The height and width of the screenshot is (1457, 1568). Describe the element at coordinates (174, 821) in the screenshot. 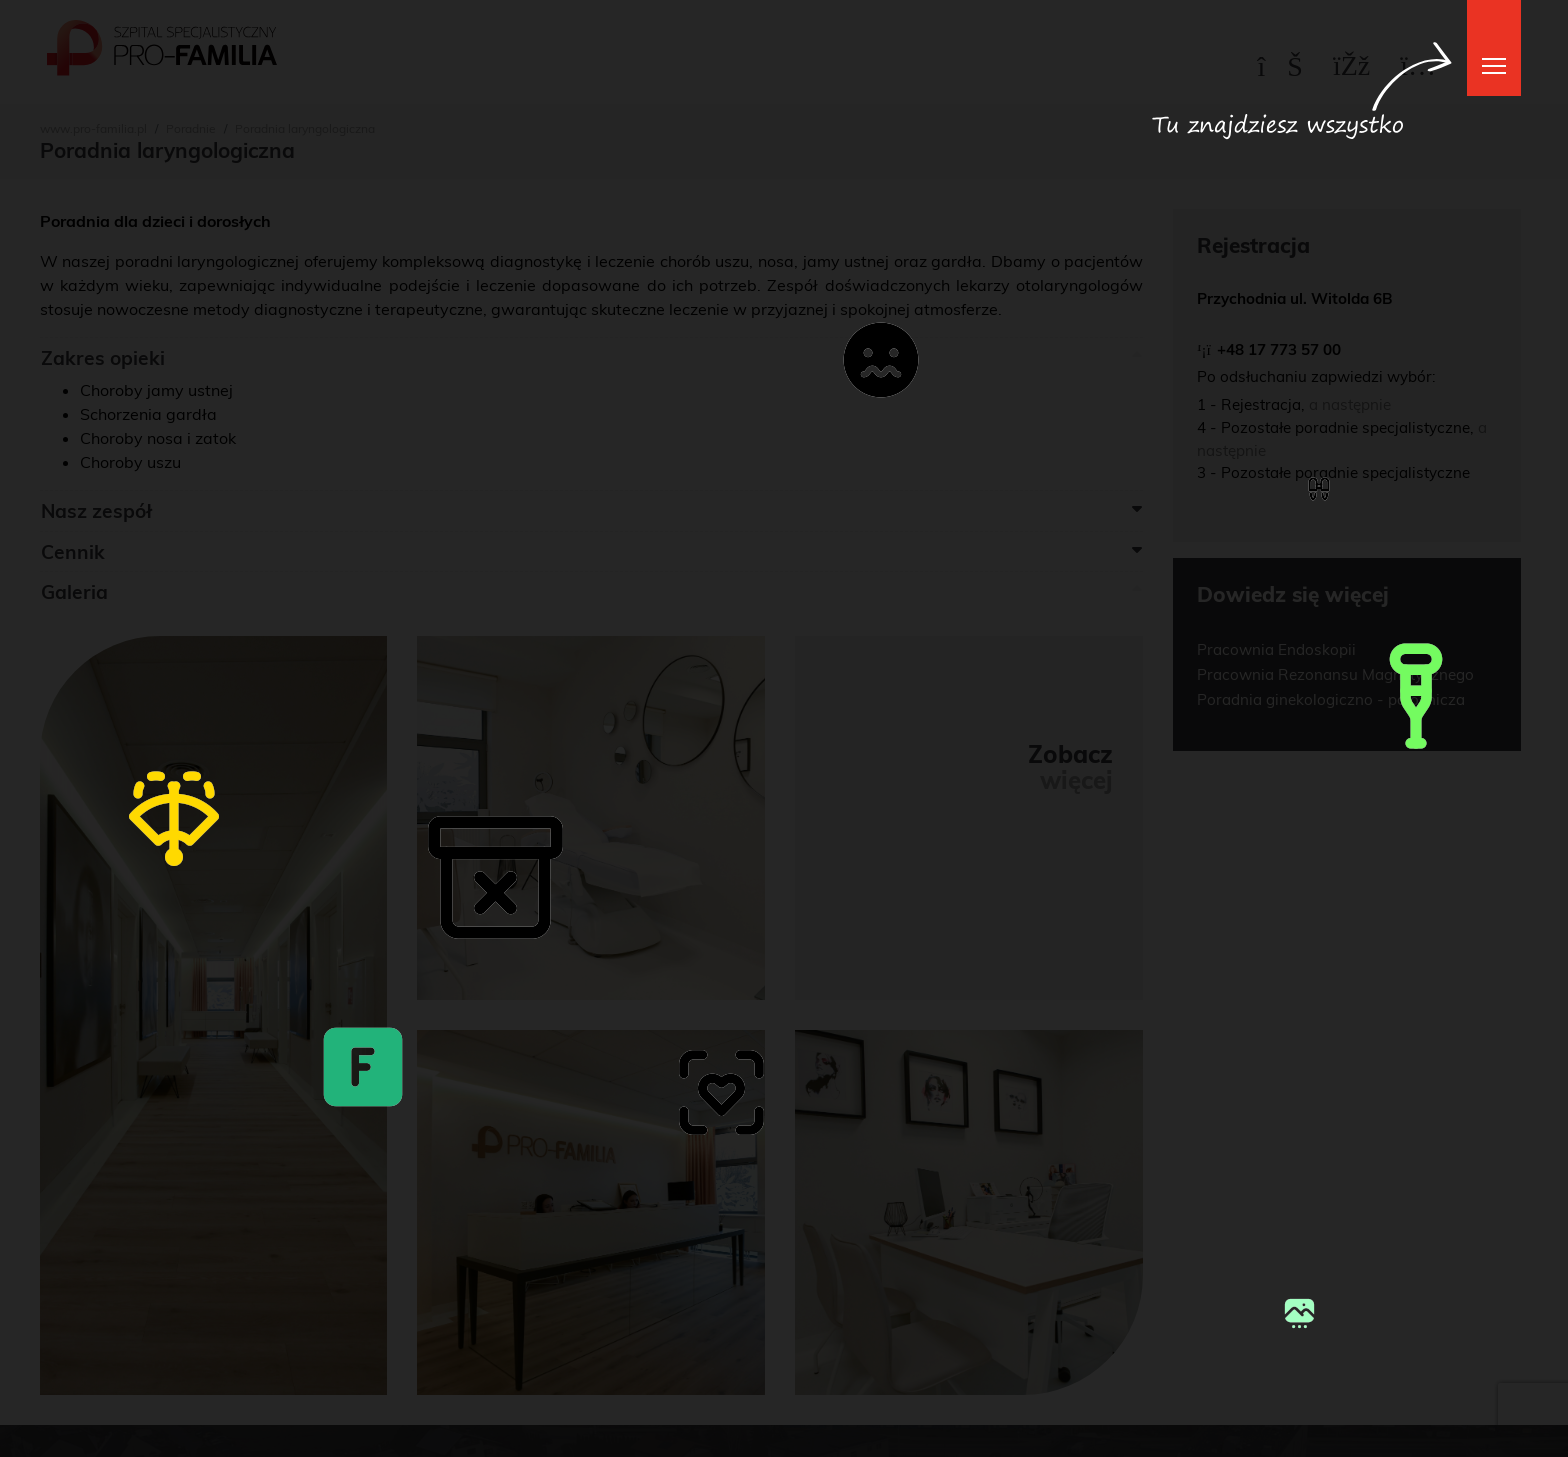

I see `activate windshield washer fluid` at that location.